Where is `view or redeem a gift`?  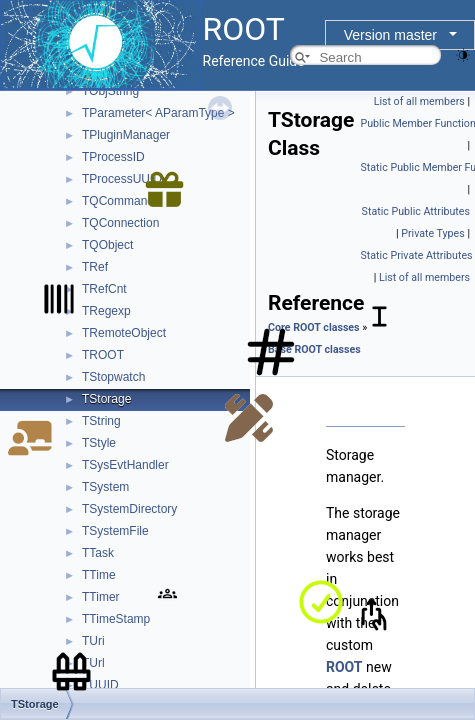
view or redeem a gift is located at coordinates (164, 190).